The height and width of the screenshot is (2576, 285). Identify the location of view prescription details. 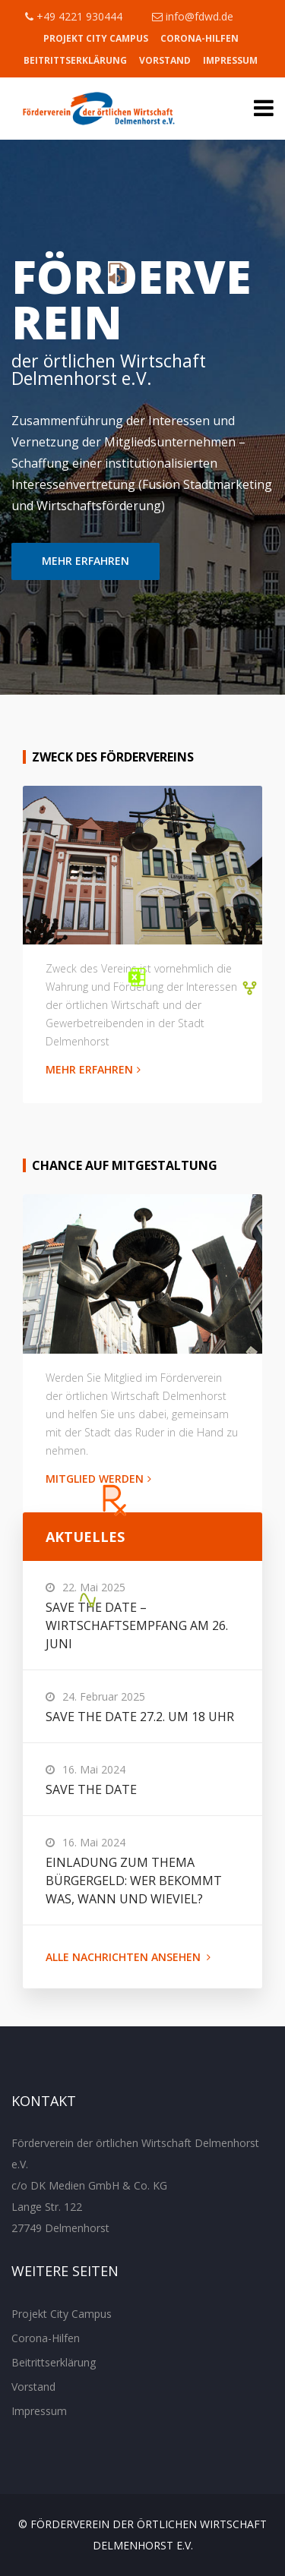
(113, 1500).